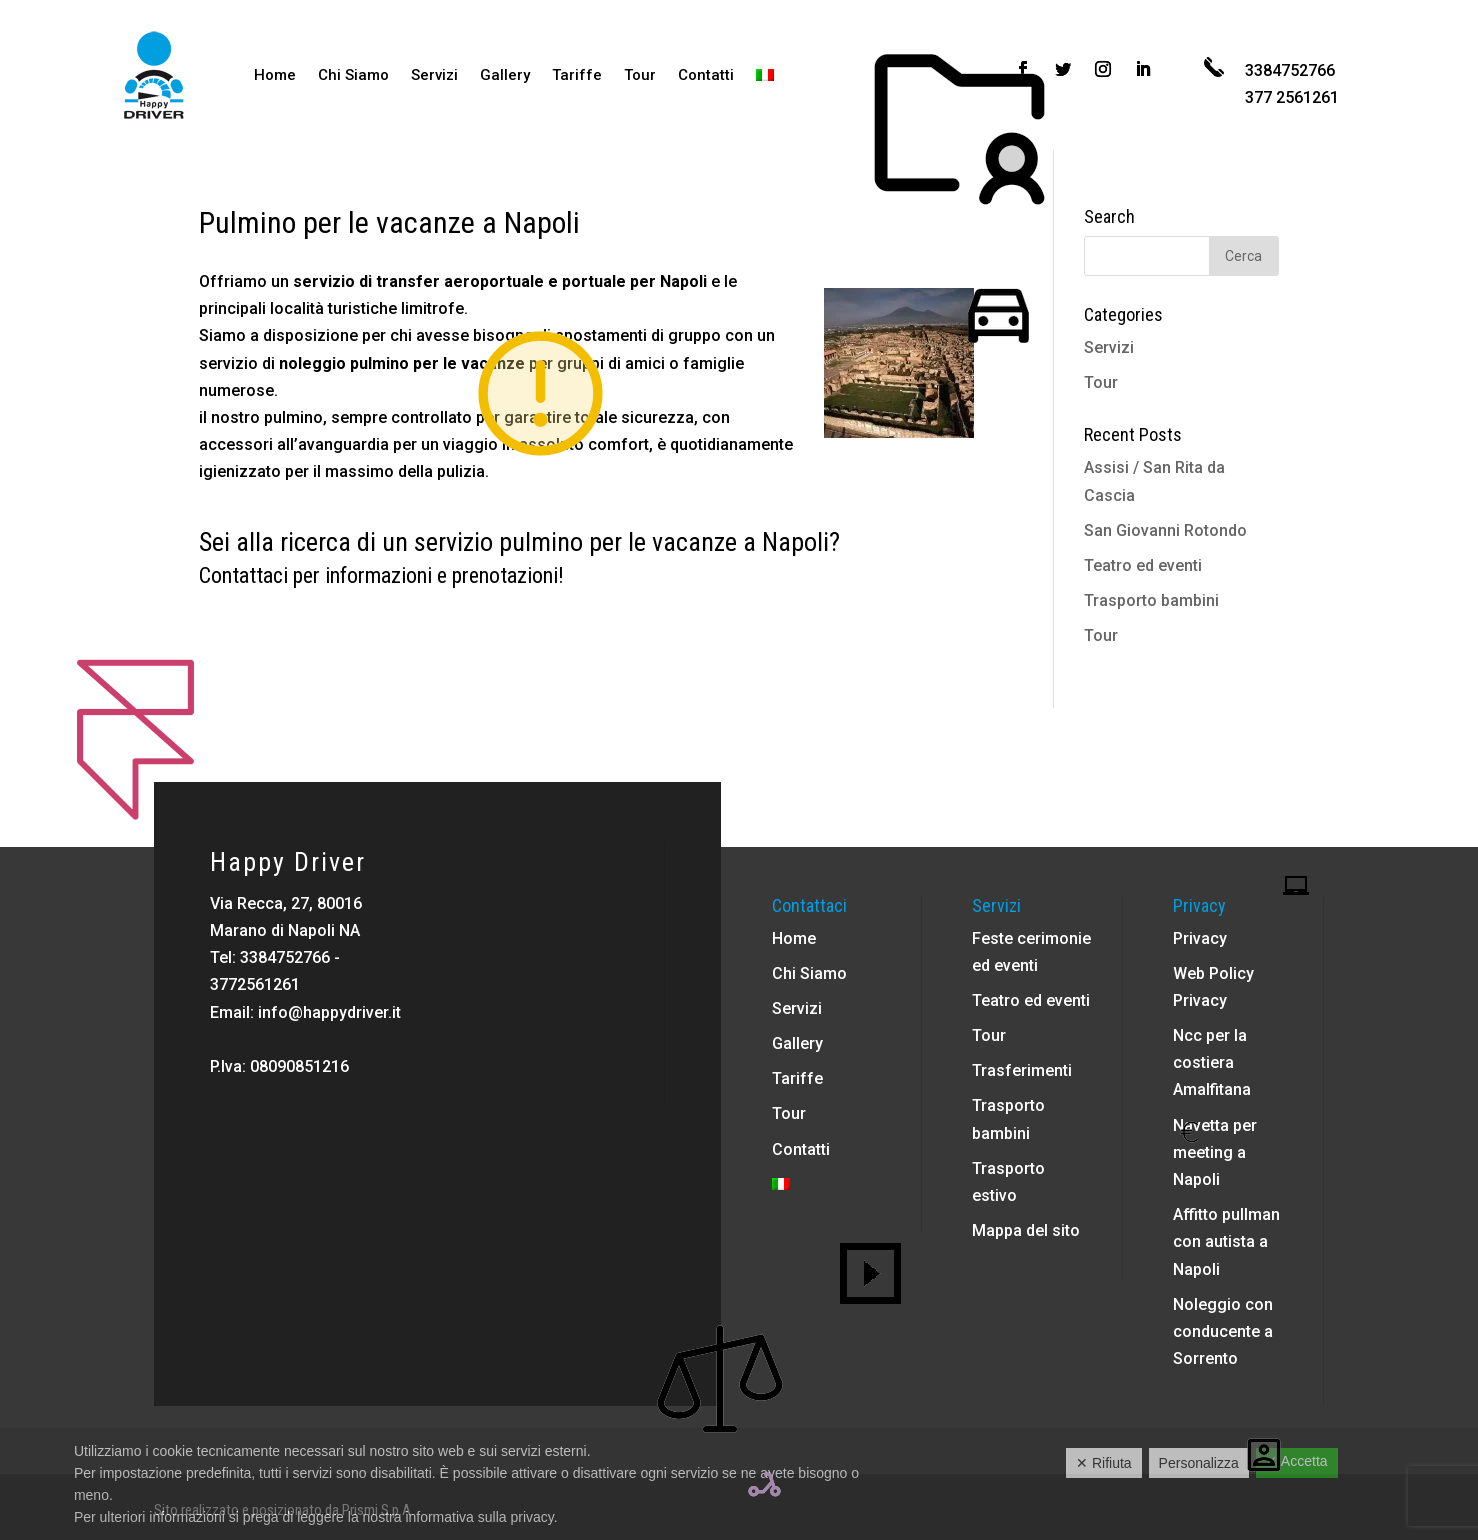  What do you see at coordinates (720, 1379) in the screenshot?
I see `compare items or options` at bounding box center [720, 1379].